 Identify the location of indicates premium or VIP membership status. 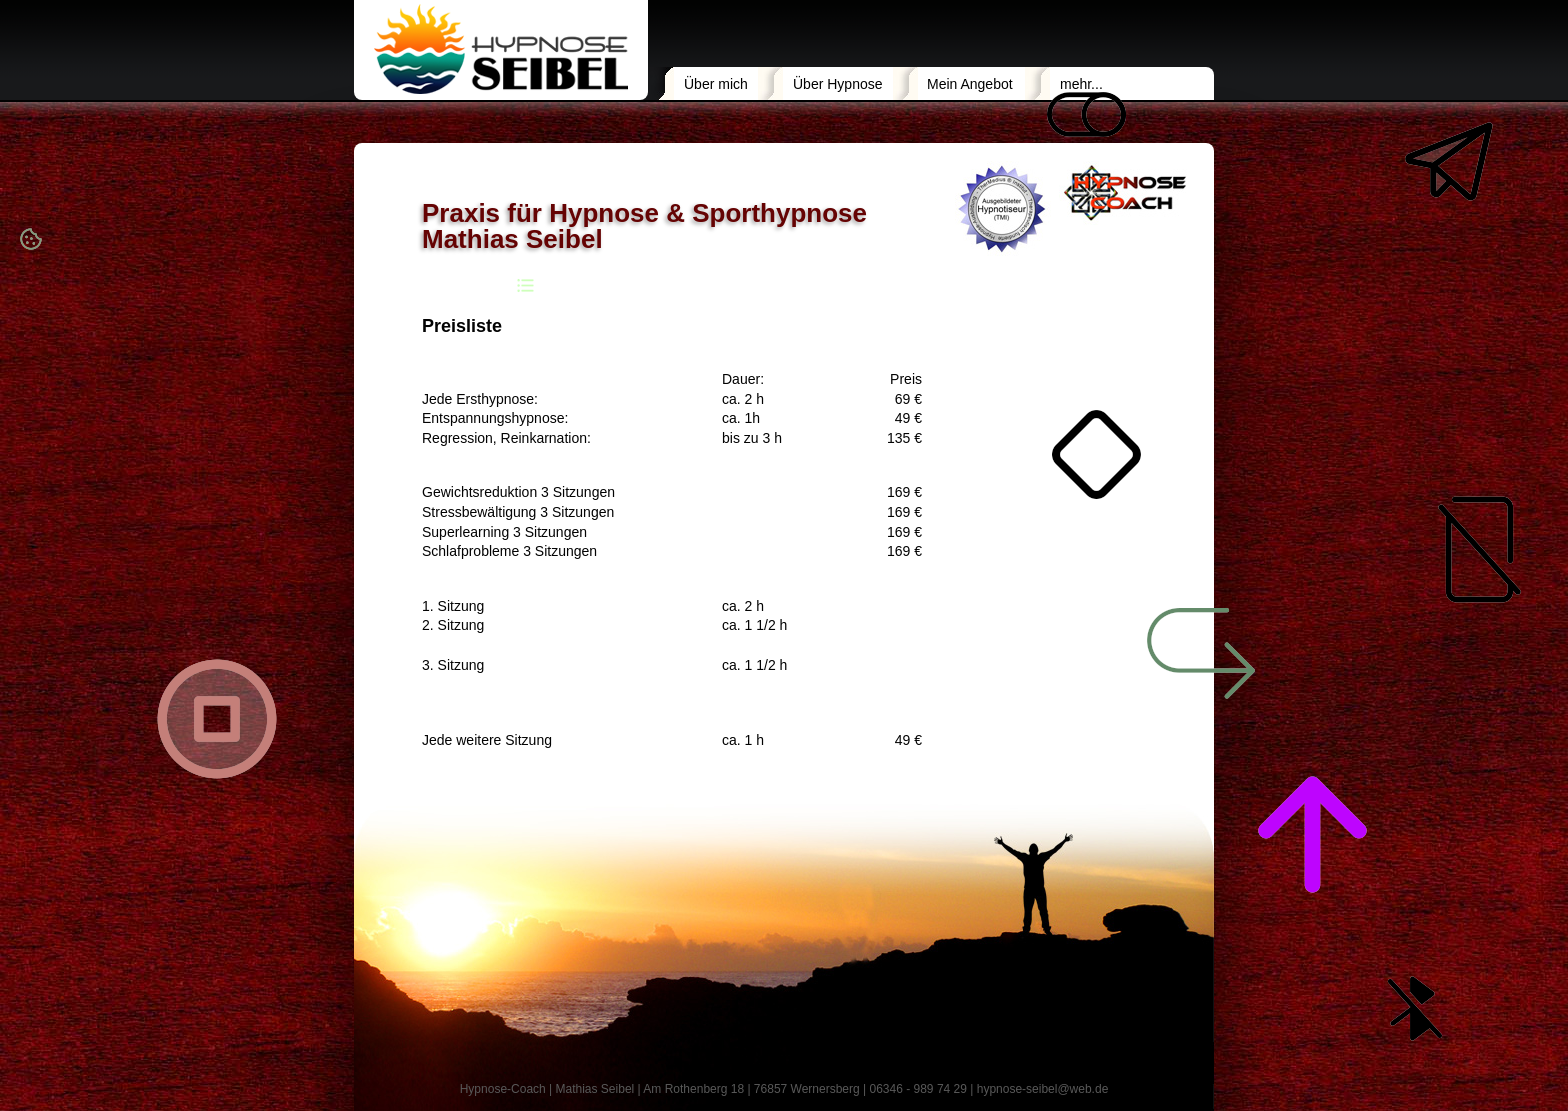
(1096, 454).